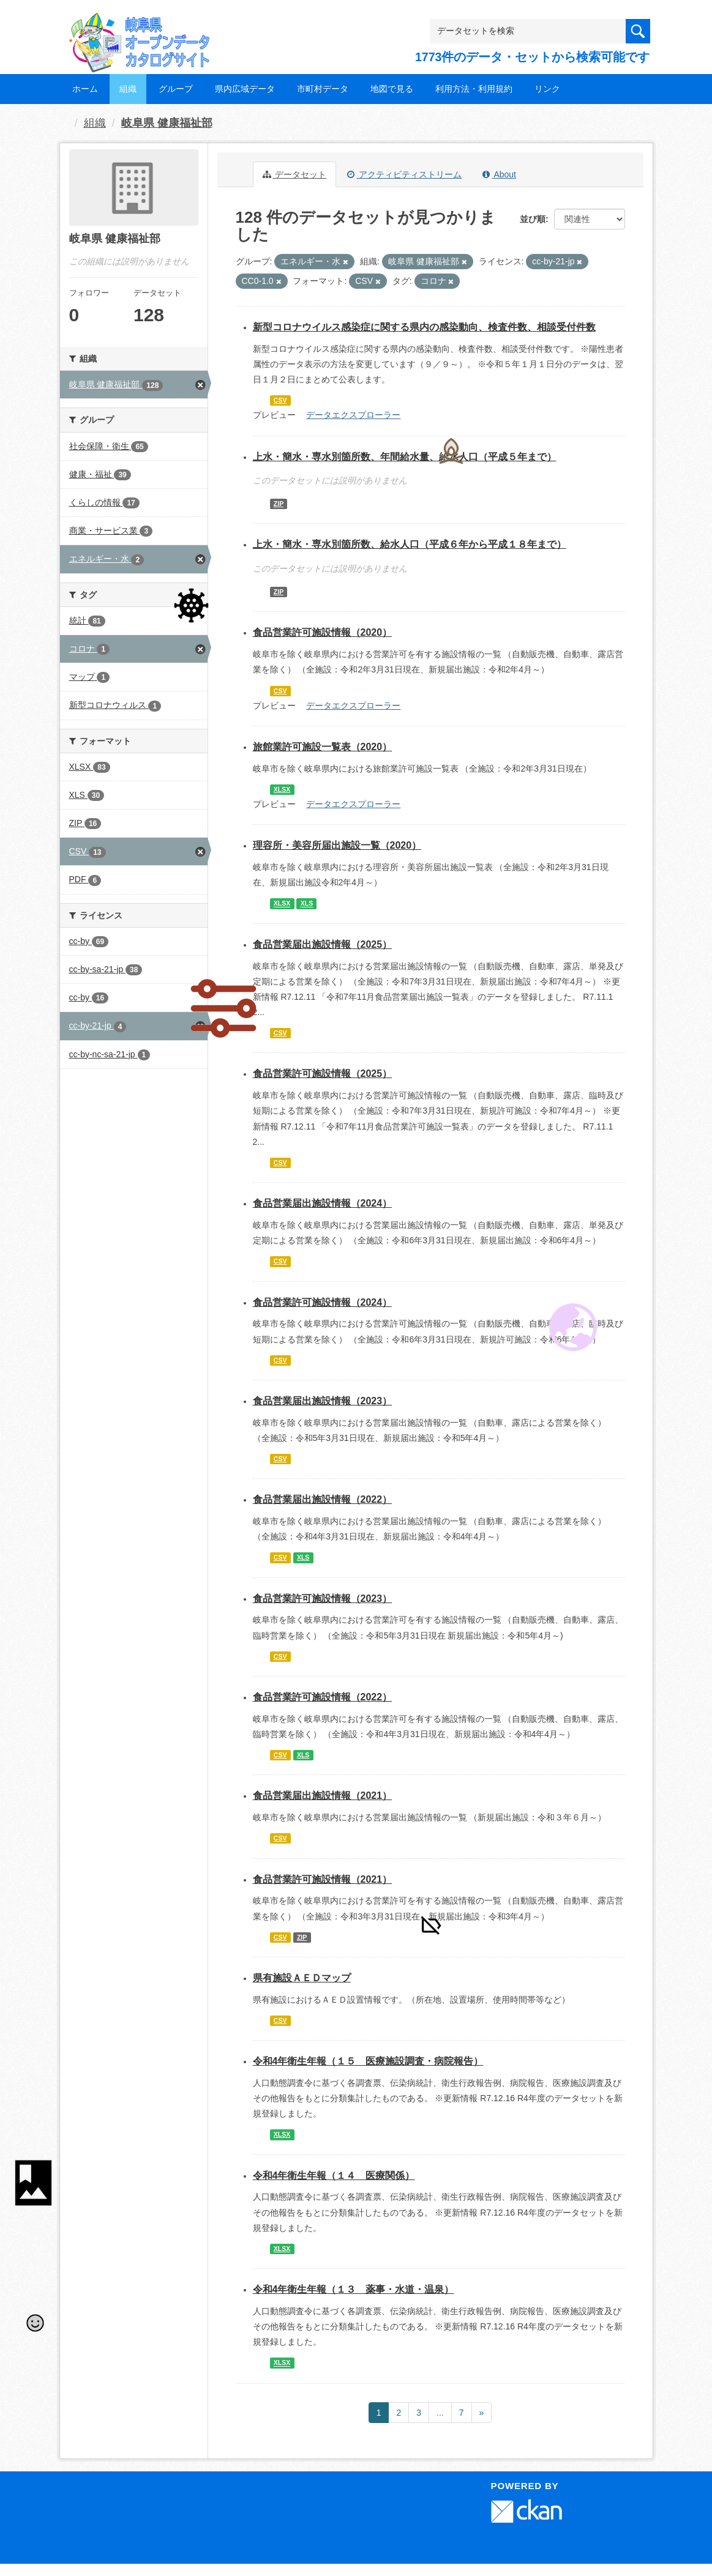  Describe the element at coordinates (451, 451) in the screenshot. I see `access camping or outdoor activity features` at that location.